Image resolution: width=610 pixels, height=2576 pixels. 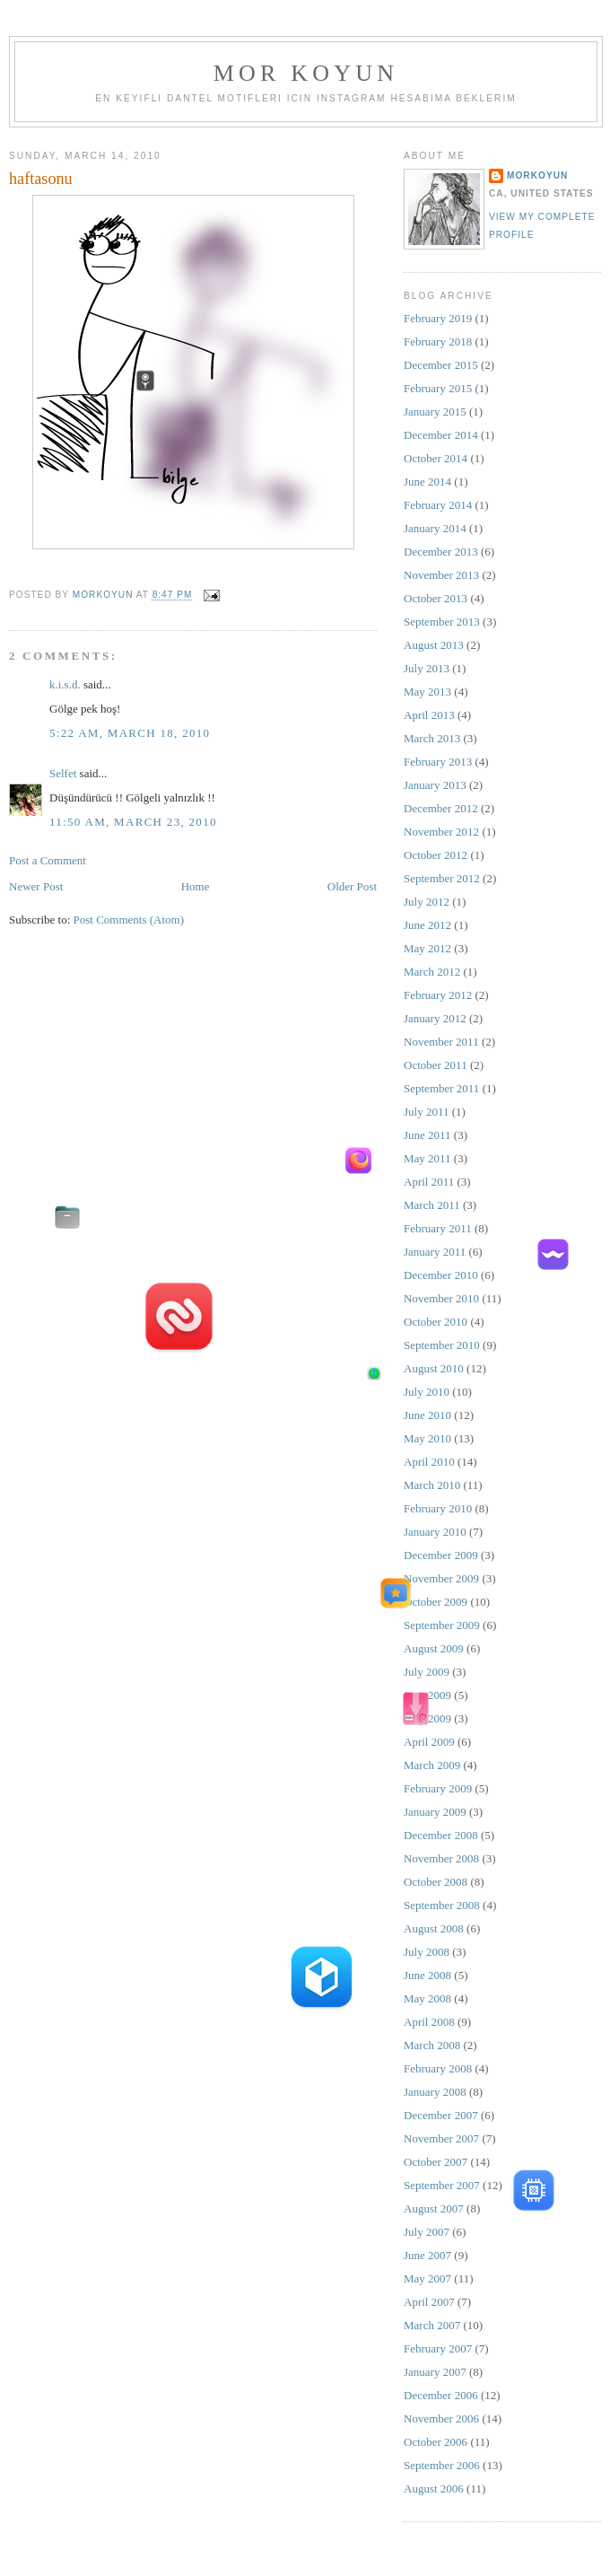 What do you see at coordinates (321, 1976) in the screenshot?
I see `open the flatpak software center` at bounding box center [321, 1976].